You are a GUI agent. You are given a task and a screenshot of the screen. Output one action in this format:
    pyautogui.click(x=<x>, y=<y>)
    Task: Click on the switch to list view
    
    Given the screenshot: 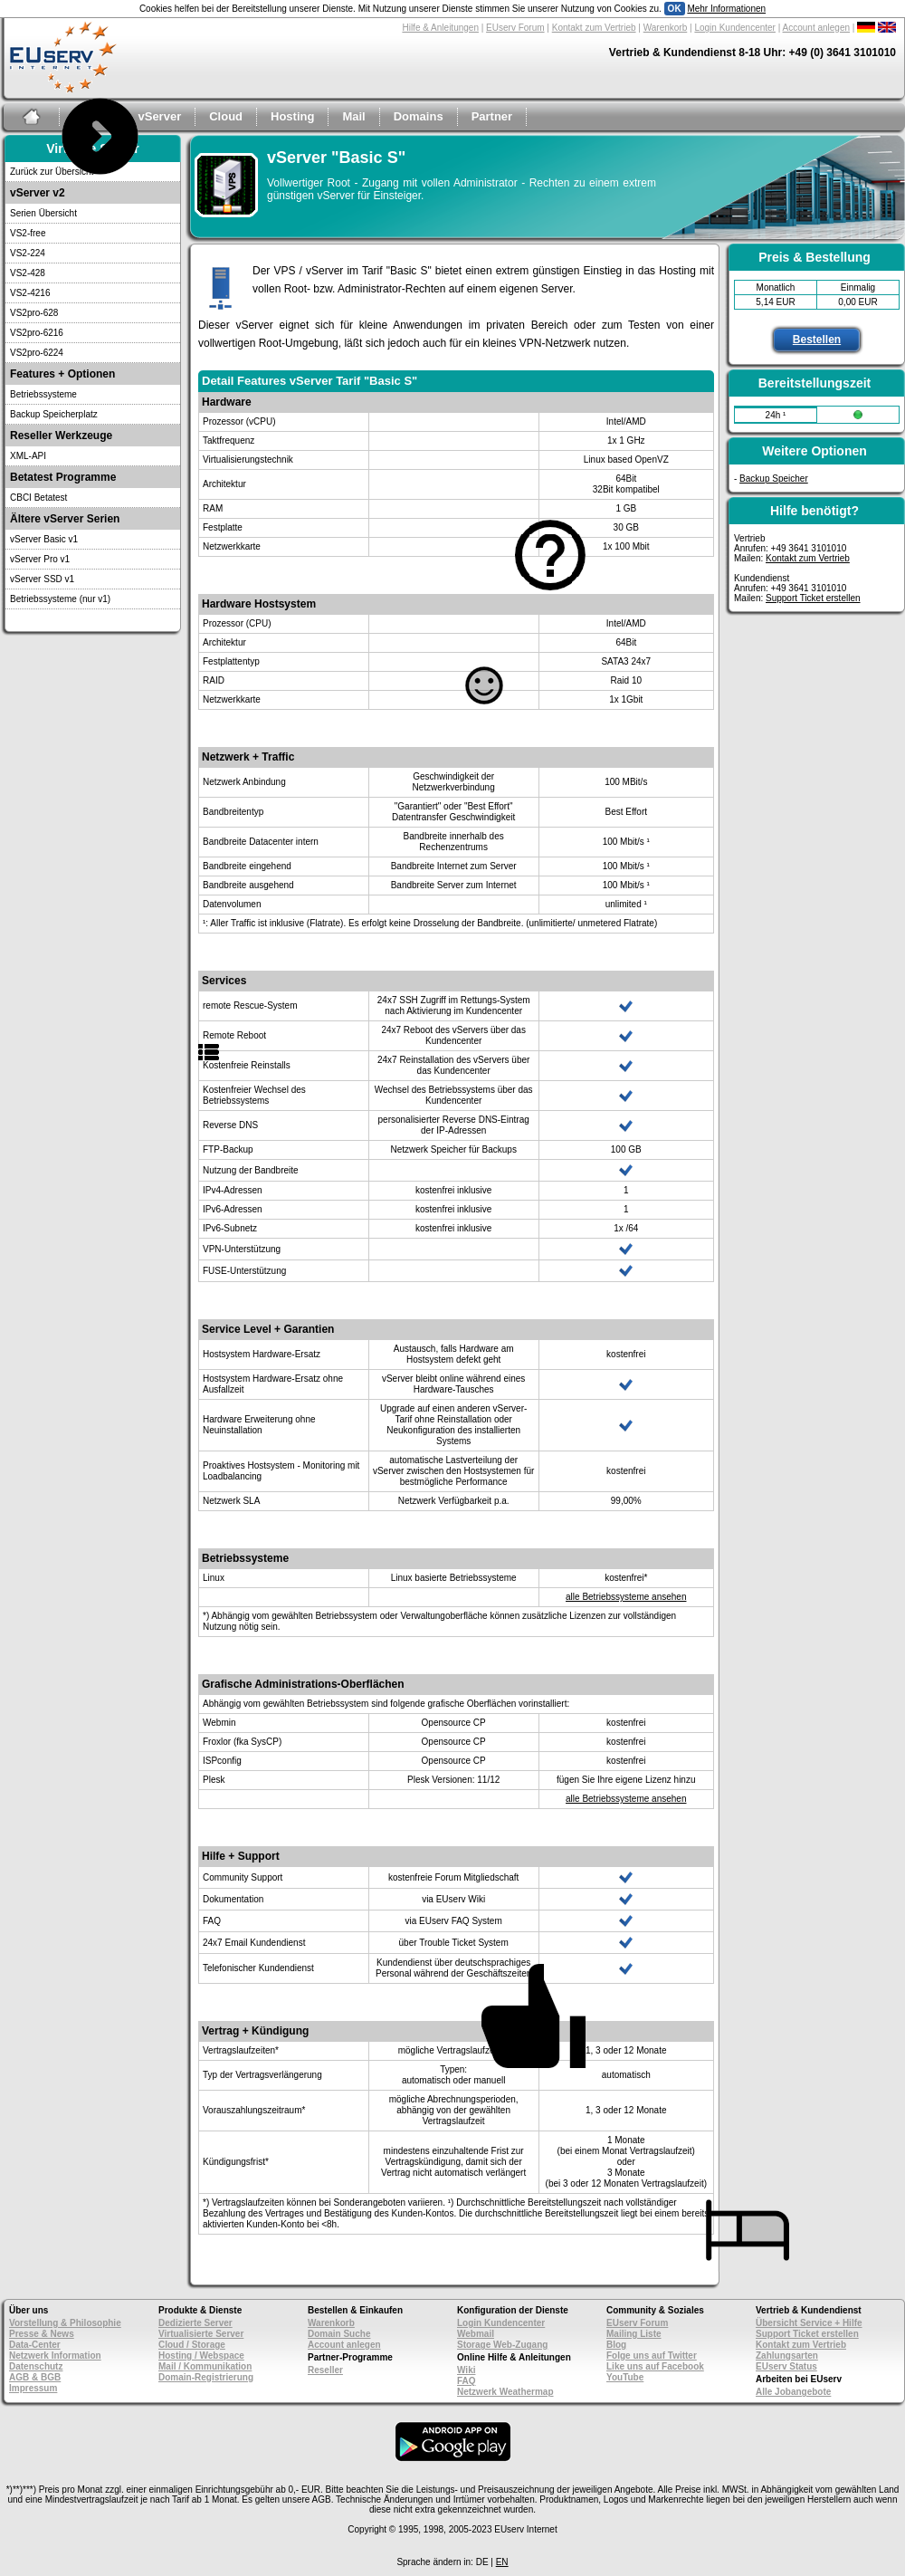 What is the action you would take?
    pyautogui.click(x=209, y=1052)
    